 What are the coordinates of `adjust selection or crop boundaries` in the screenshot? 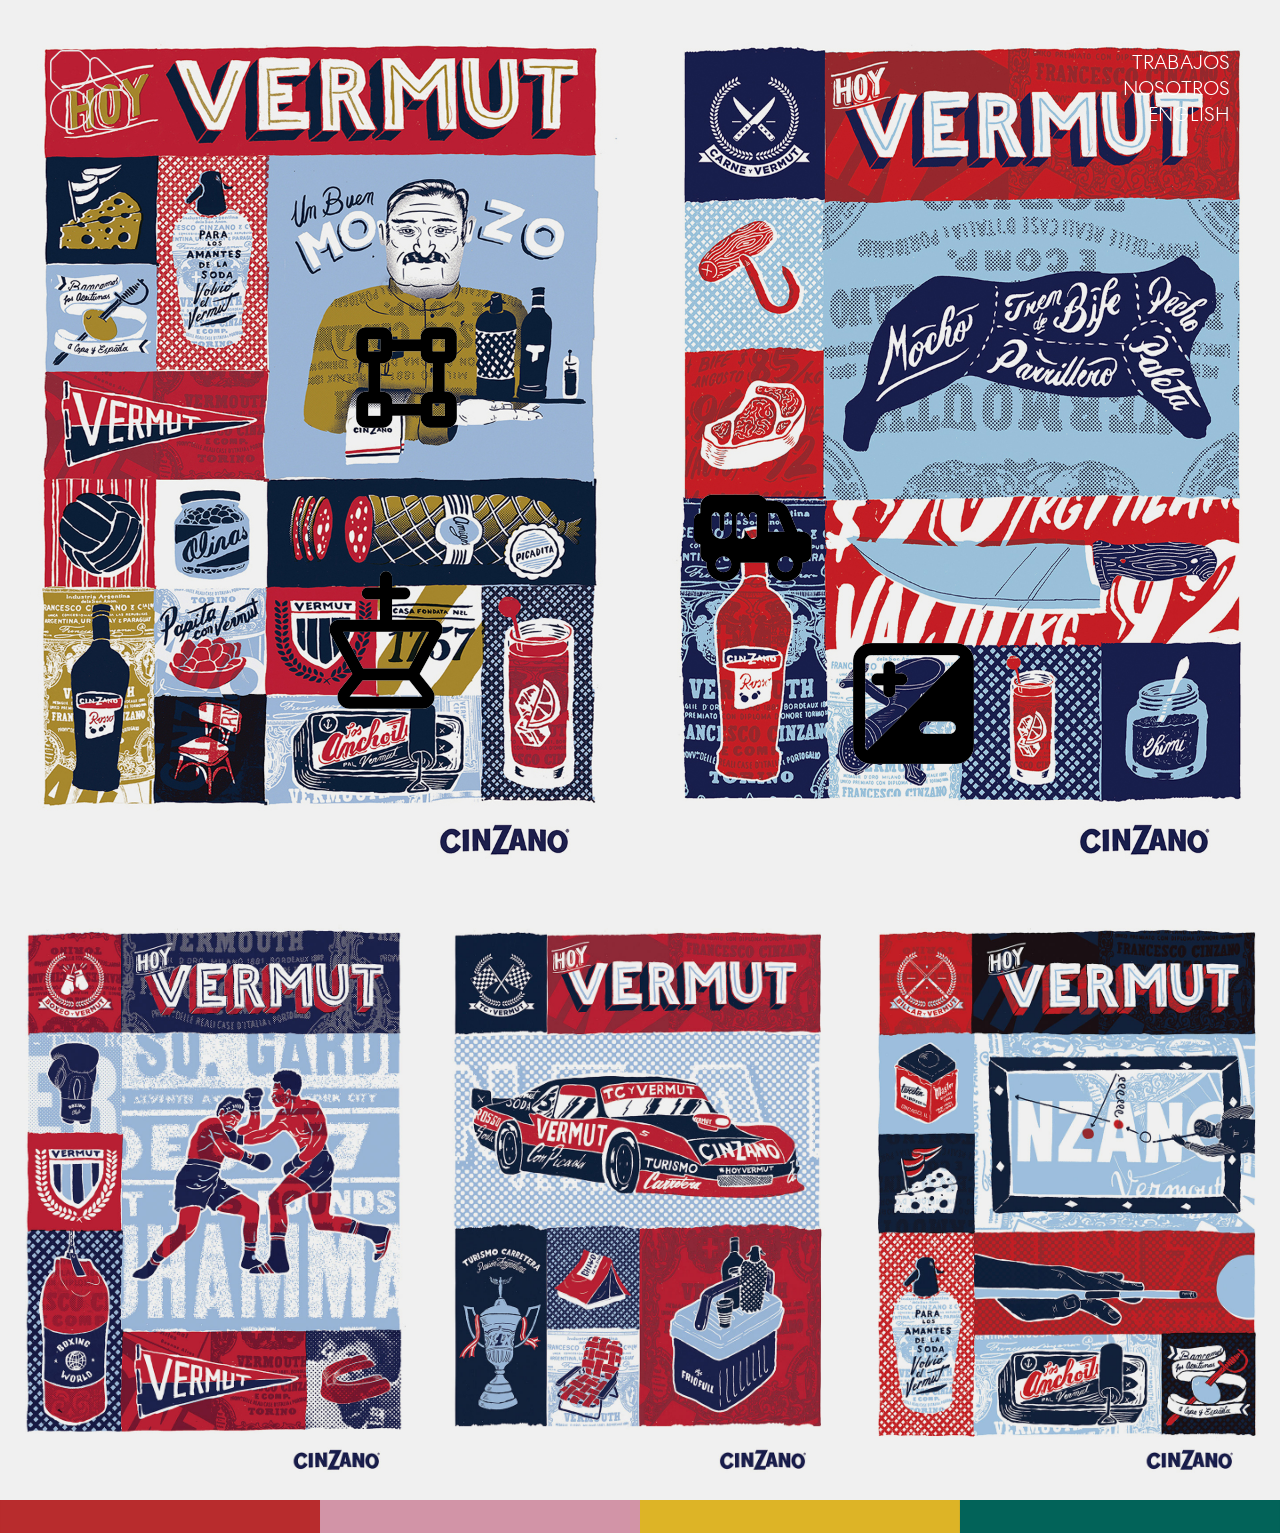 It's located at (406, 377).